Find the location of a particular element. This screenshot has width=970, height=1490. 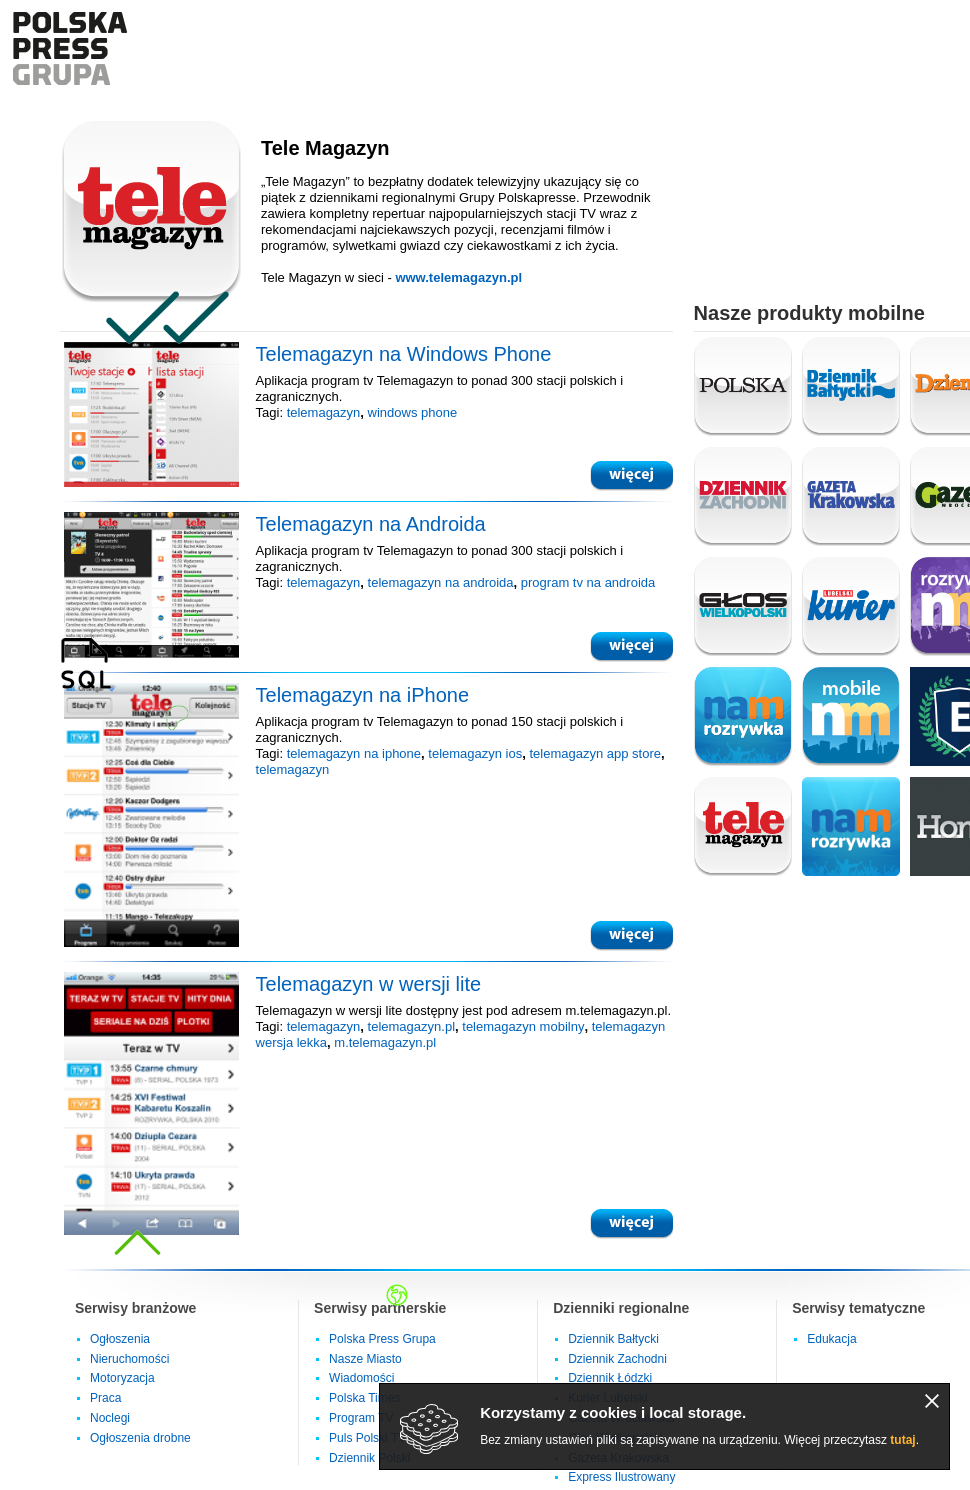

collapse an expanded section is located at coordinates (137, 1255).